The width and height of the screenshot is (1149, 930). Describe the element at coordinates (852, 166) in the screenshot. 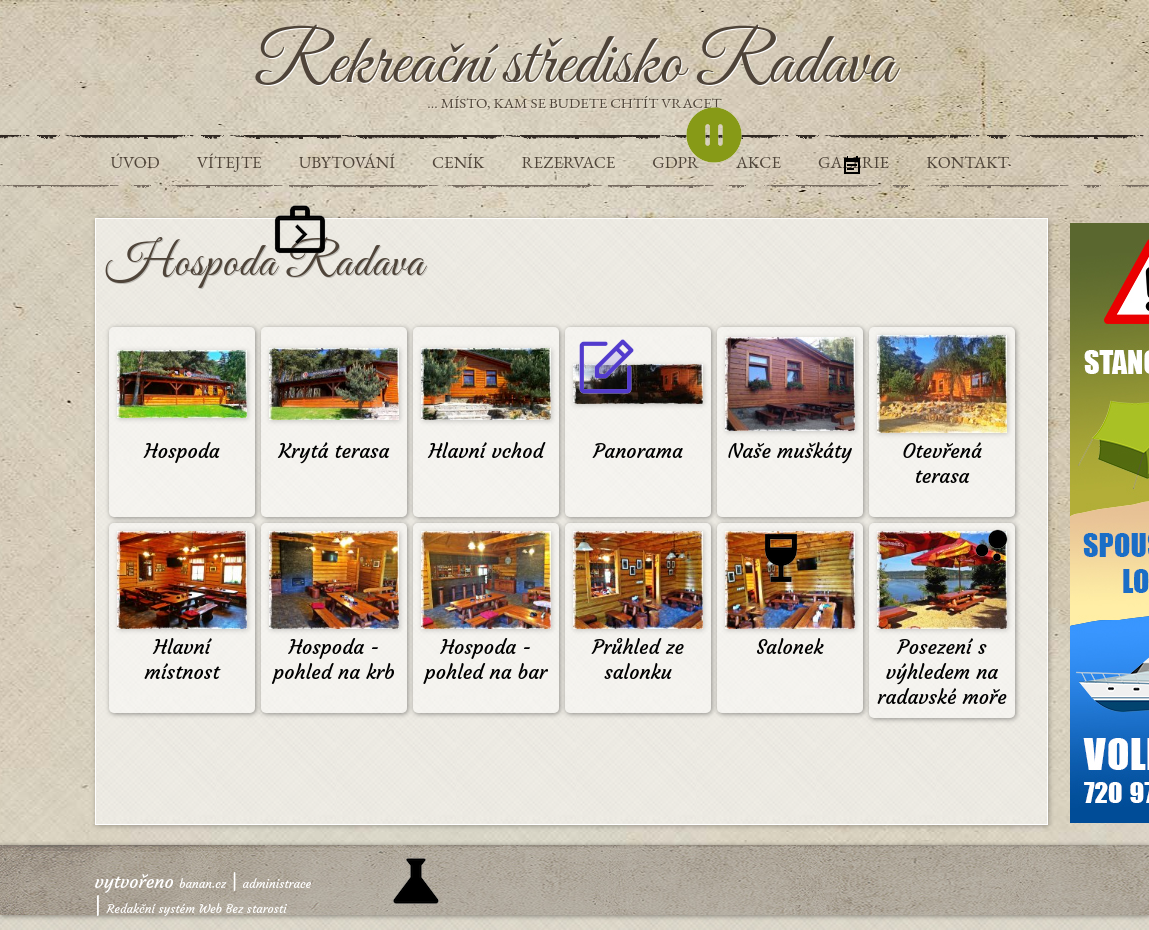

I see `view event details or notes` at that location.